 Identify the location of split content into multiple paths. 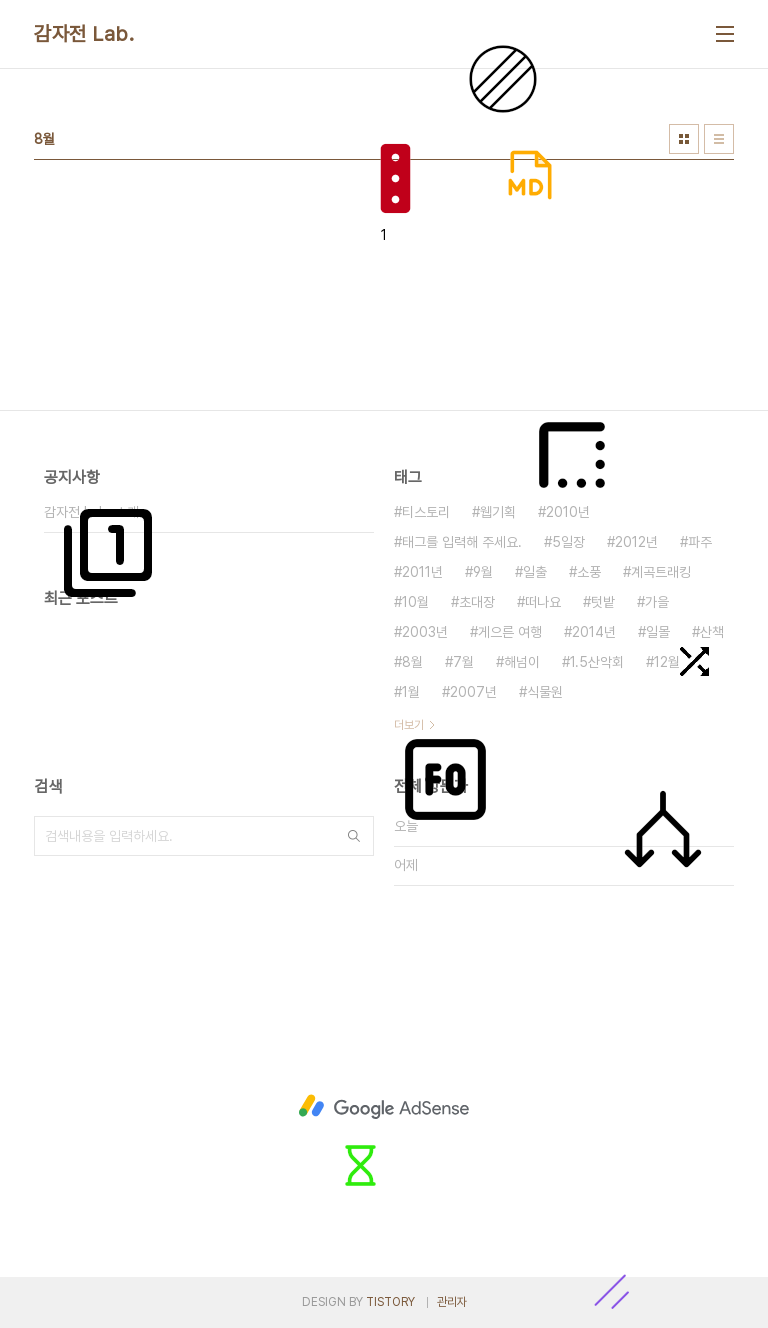
(663, 832).